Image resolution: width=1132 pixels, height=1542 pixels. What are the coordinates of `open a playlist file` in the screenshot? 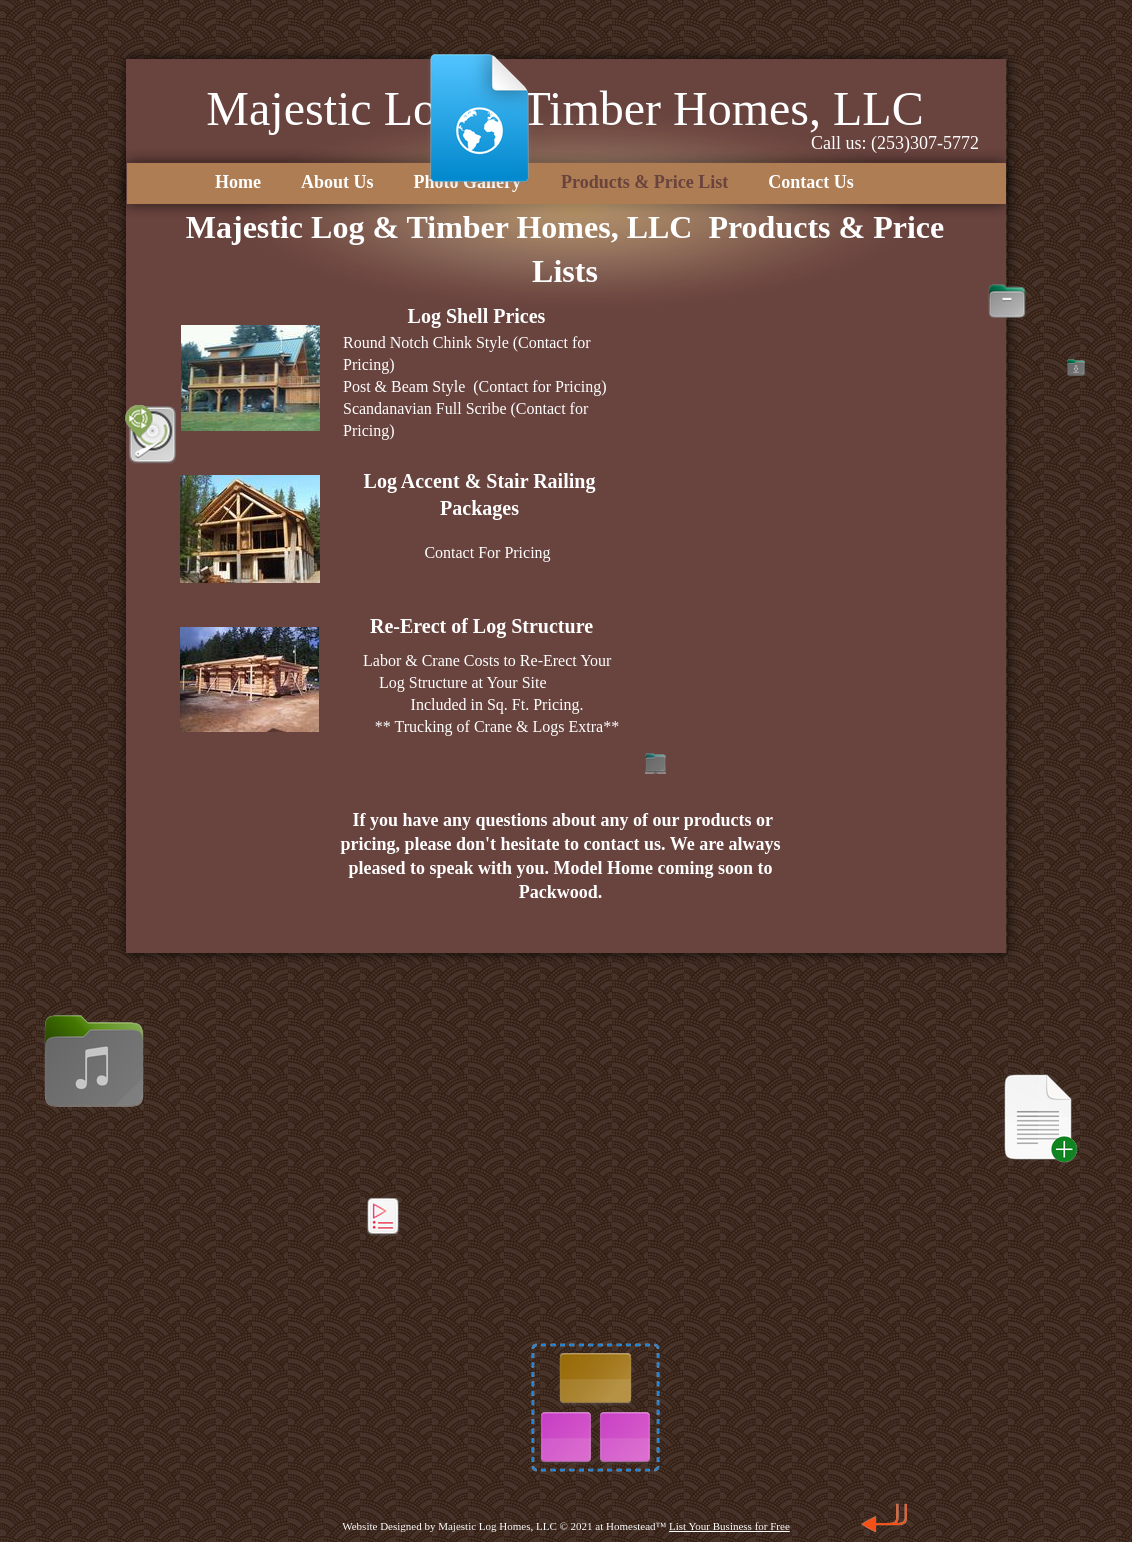 It's located at (383, 1216).